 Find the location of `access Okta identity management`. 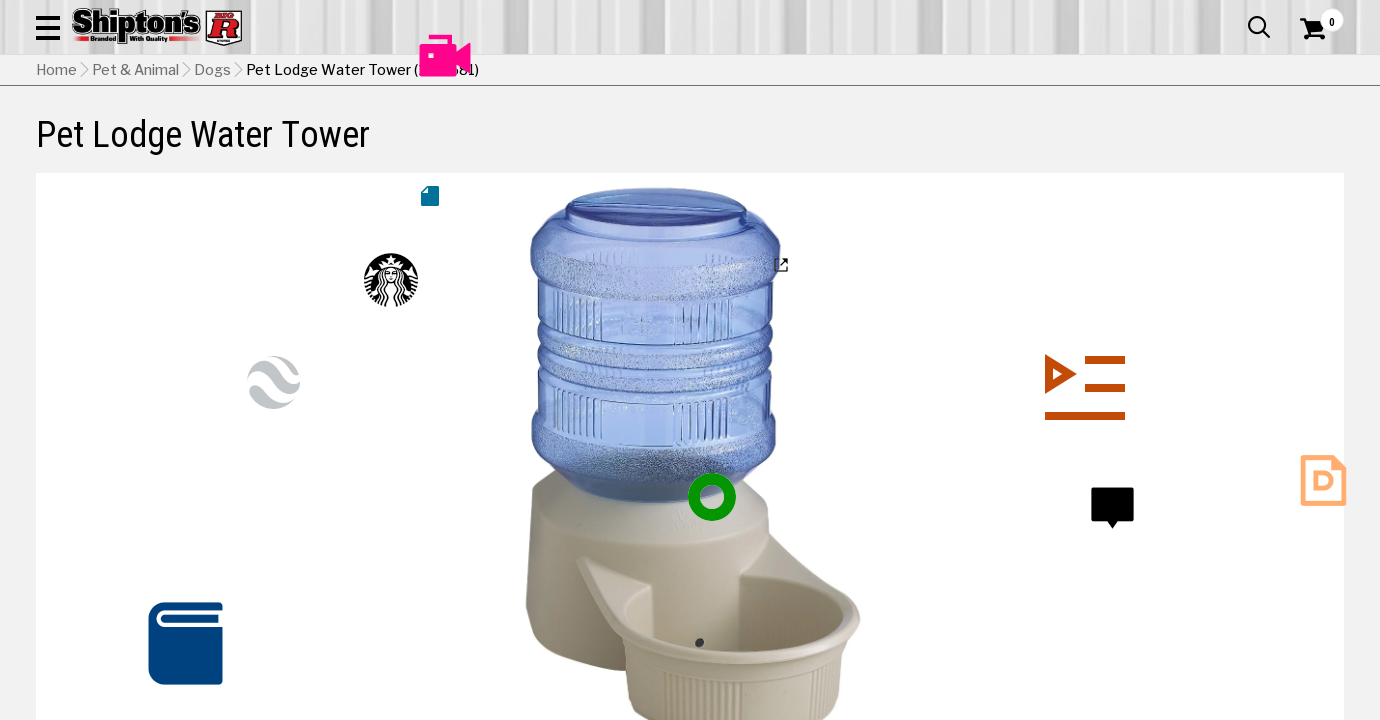

access Okta identity management is located at coordinates (712, 497).